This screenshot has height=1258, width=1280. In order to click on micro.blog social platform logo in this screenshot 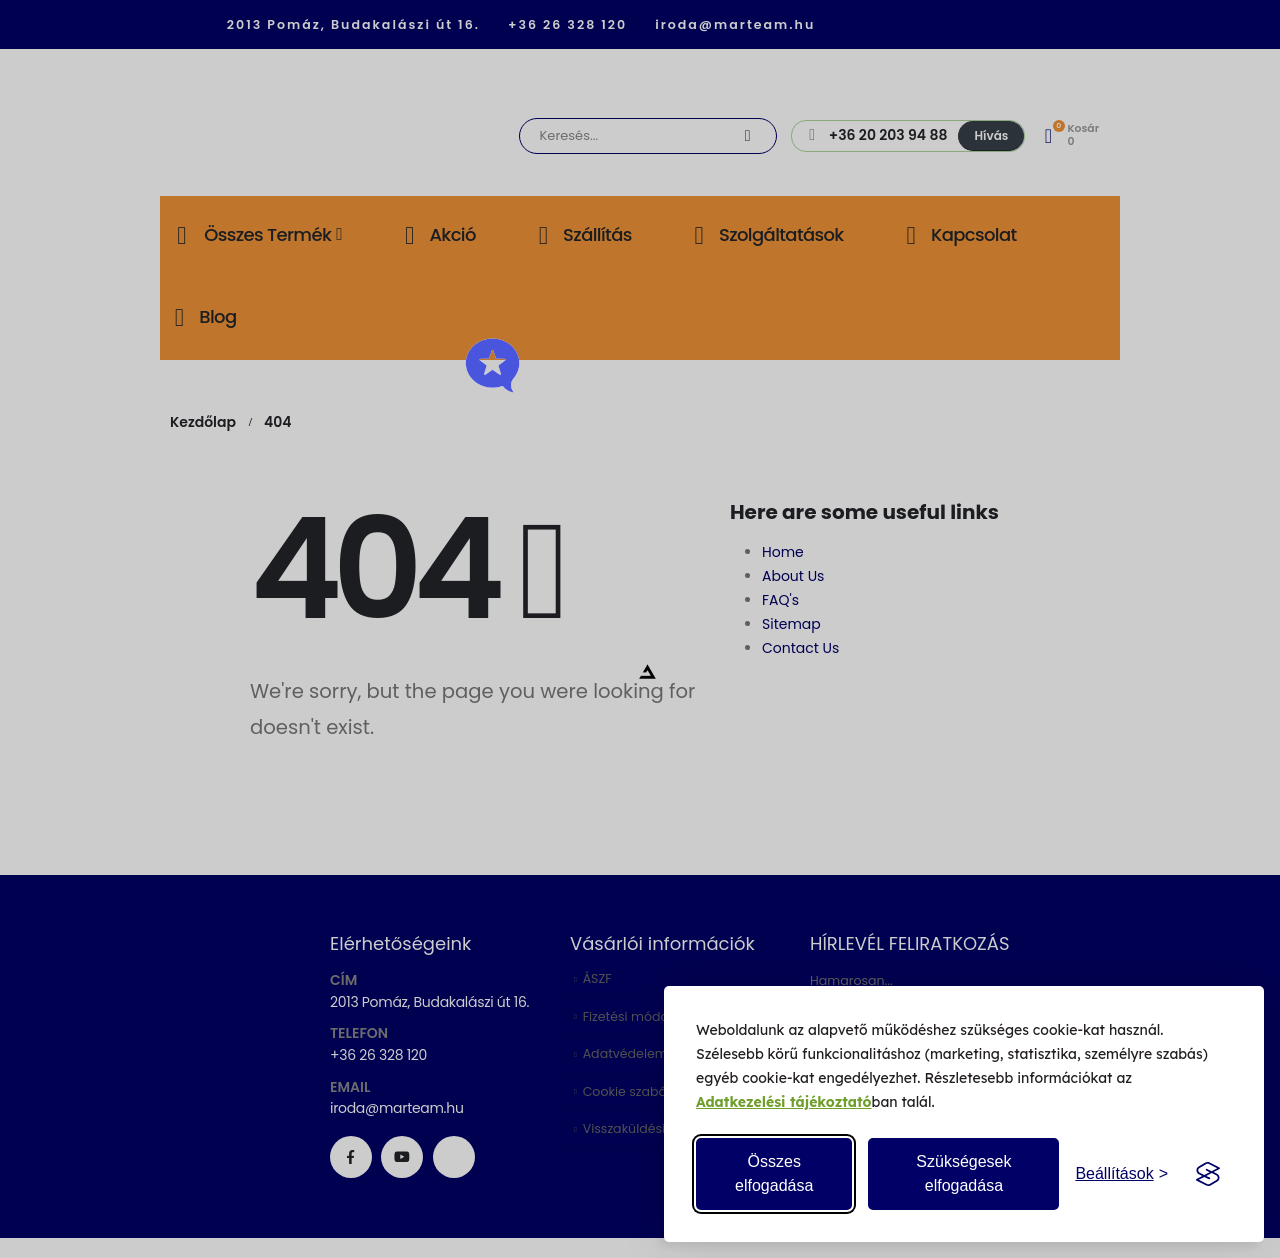, I will do `click(492, 365)`.